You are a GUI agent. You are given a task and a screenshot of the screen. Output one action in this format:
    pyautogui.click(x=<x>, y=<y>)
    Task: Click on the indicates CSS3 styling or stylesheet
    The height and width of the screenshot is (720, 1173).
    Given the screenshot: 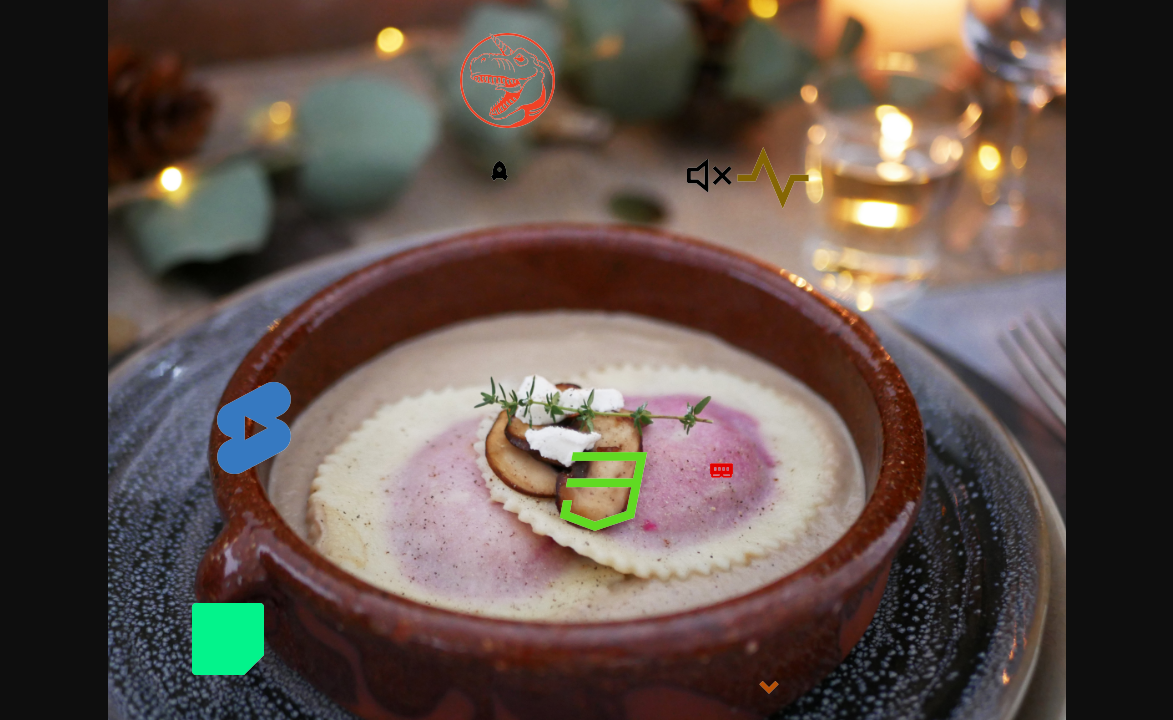 What is the action you would take?
    pyautogui.click(x=603, y=491)
    